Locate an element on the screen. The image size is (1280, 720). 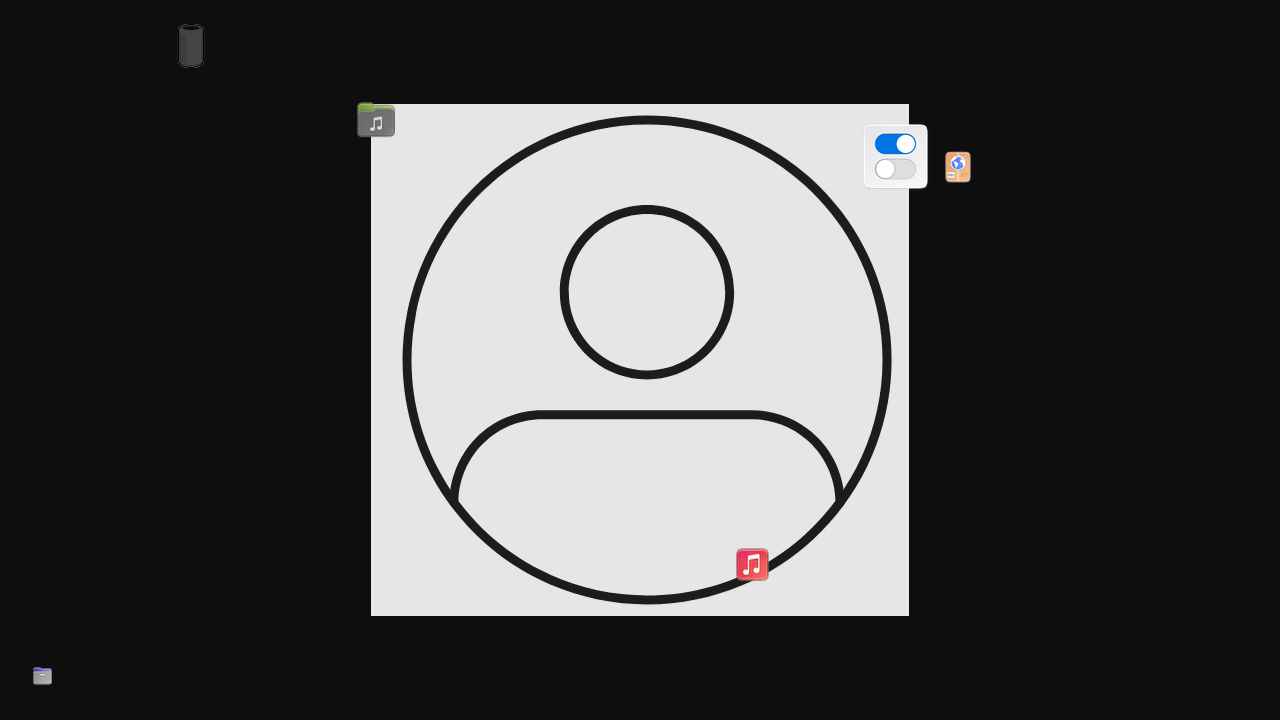
mac pro (cylinder model) in finder sidebar is located at coordinates (191, 46).